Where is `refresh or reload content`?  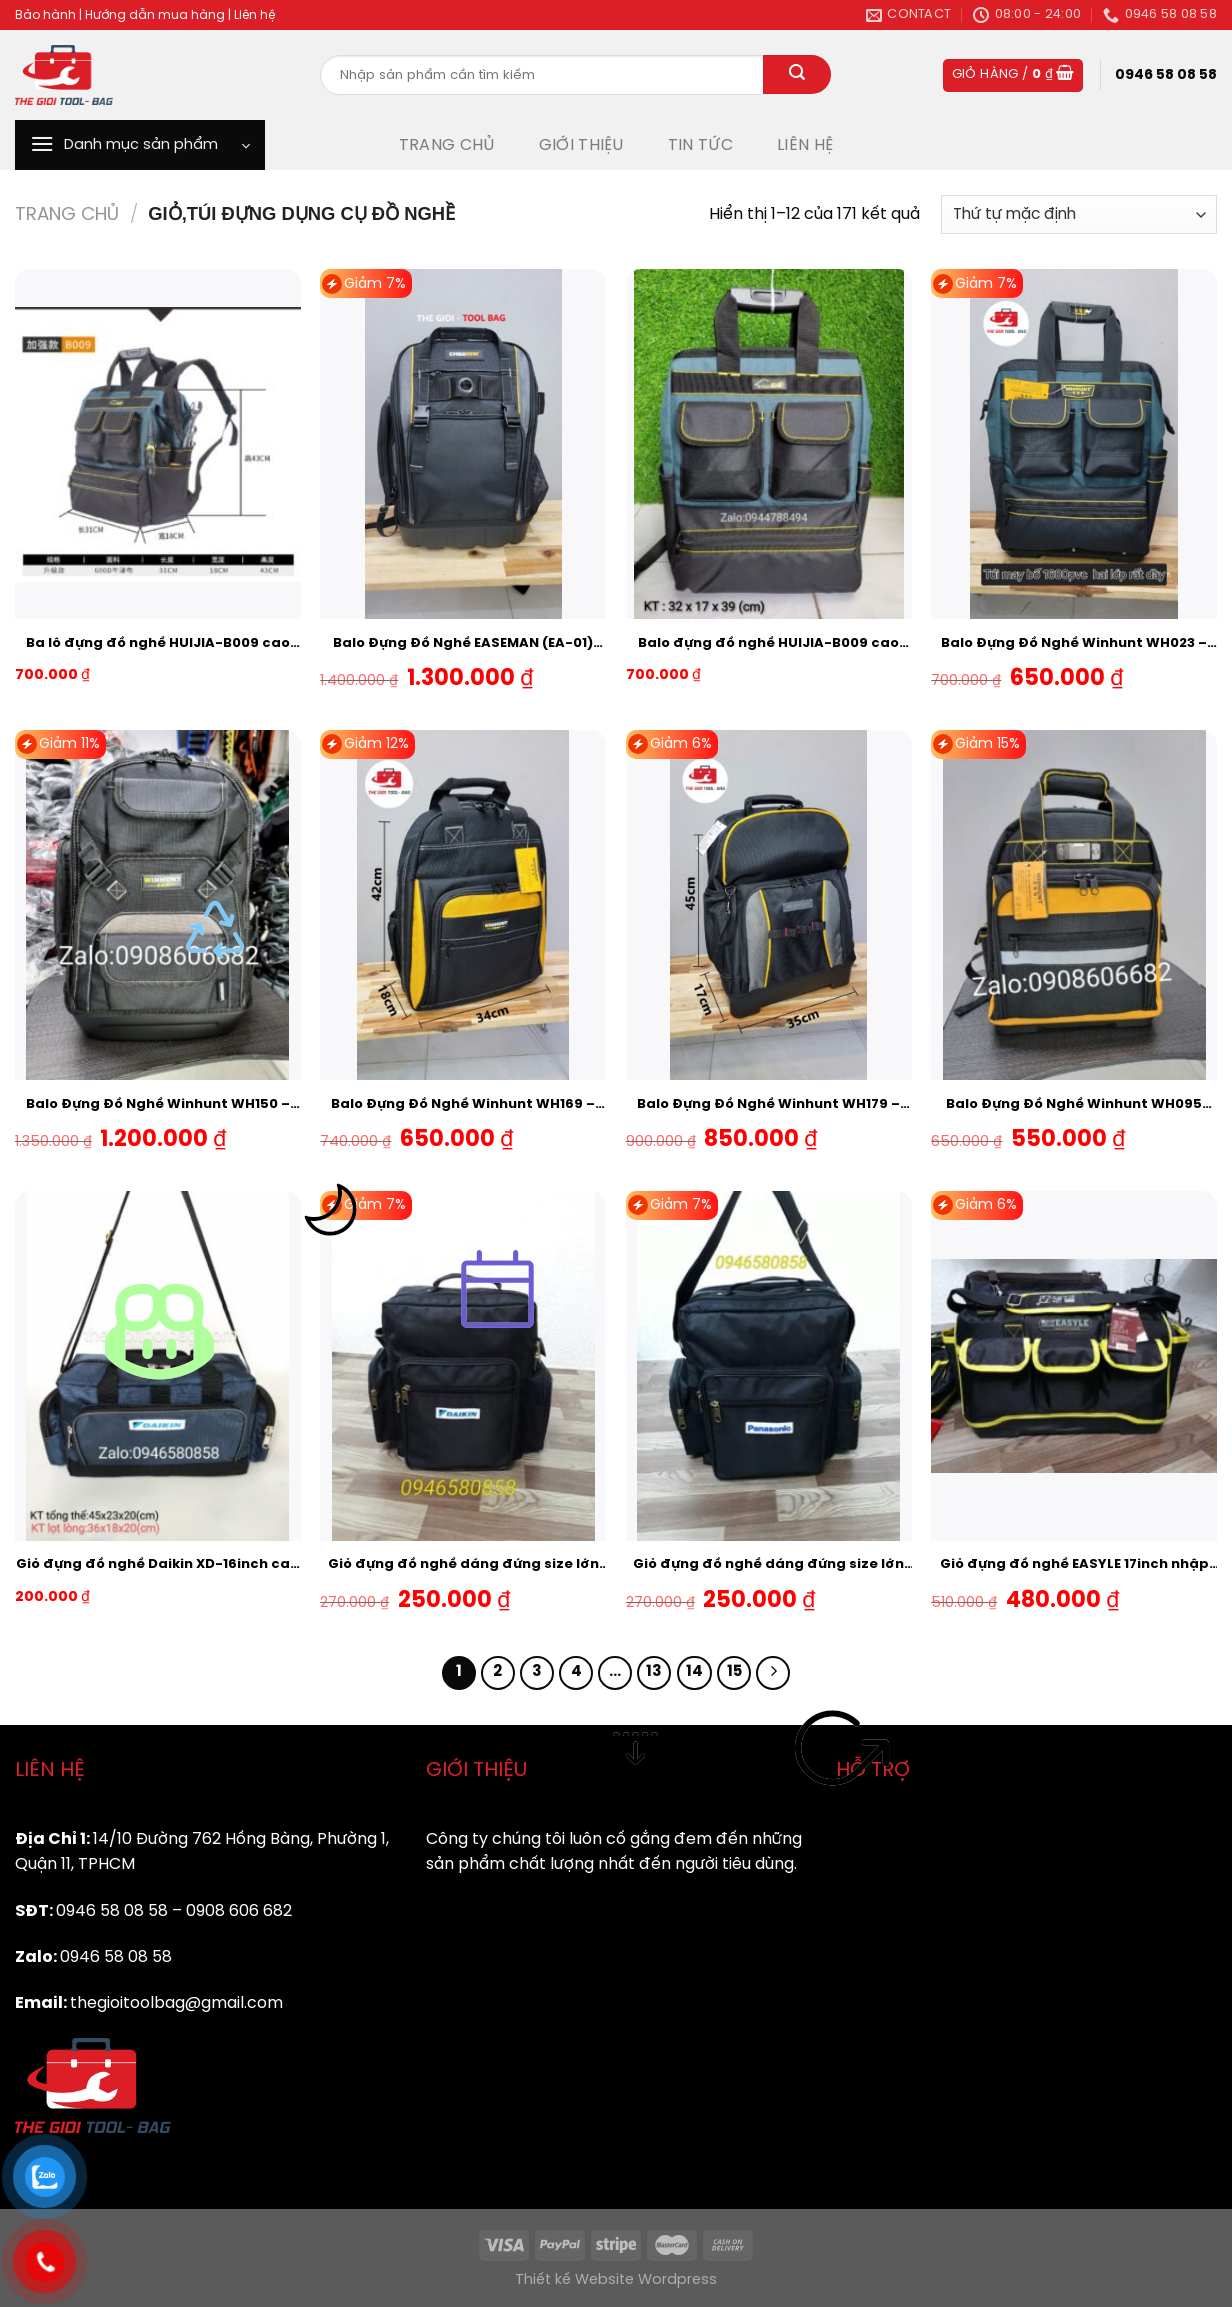
refresh or reload content is located at coordinates (843, 1748).